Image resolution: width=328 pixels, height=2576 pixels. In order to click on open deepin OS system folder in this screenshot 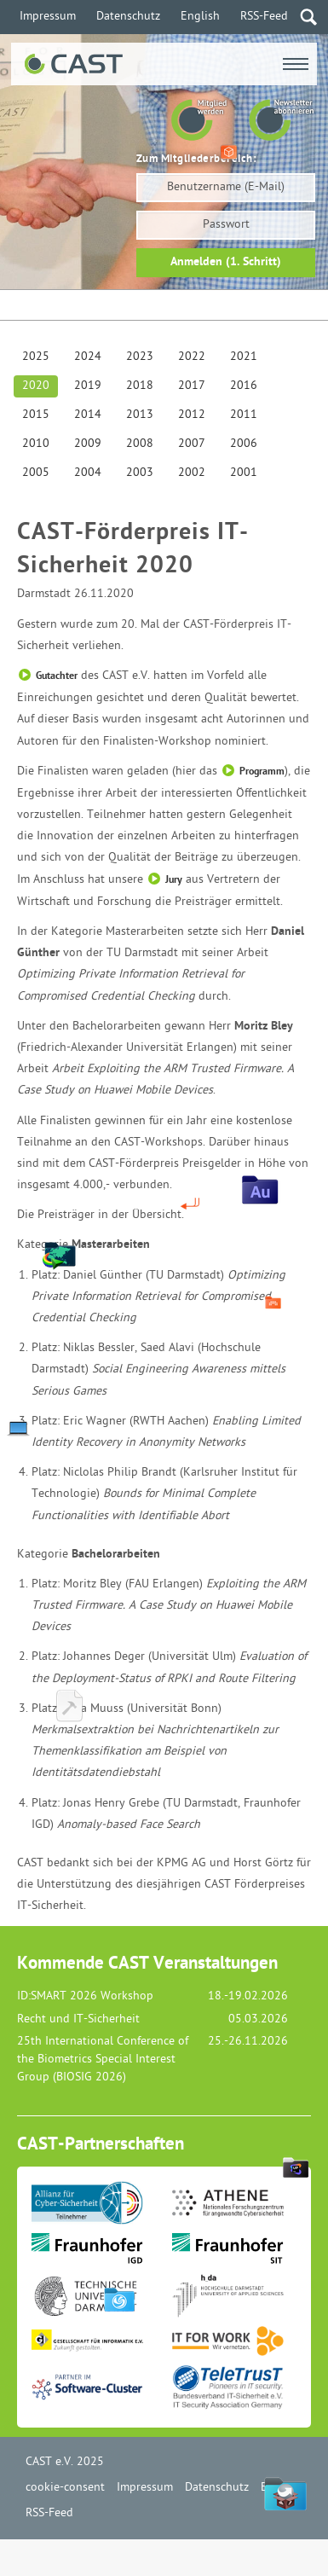, I will do `click(119, 2300)`.